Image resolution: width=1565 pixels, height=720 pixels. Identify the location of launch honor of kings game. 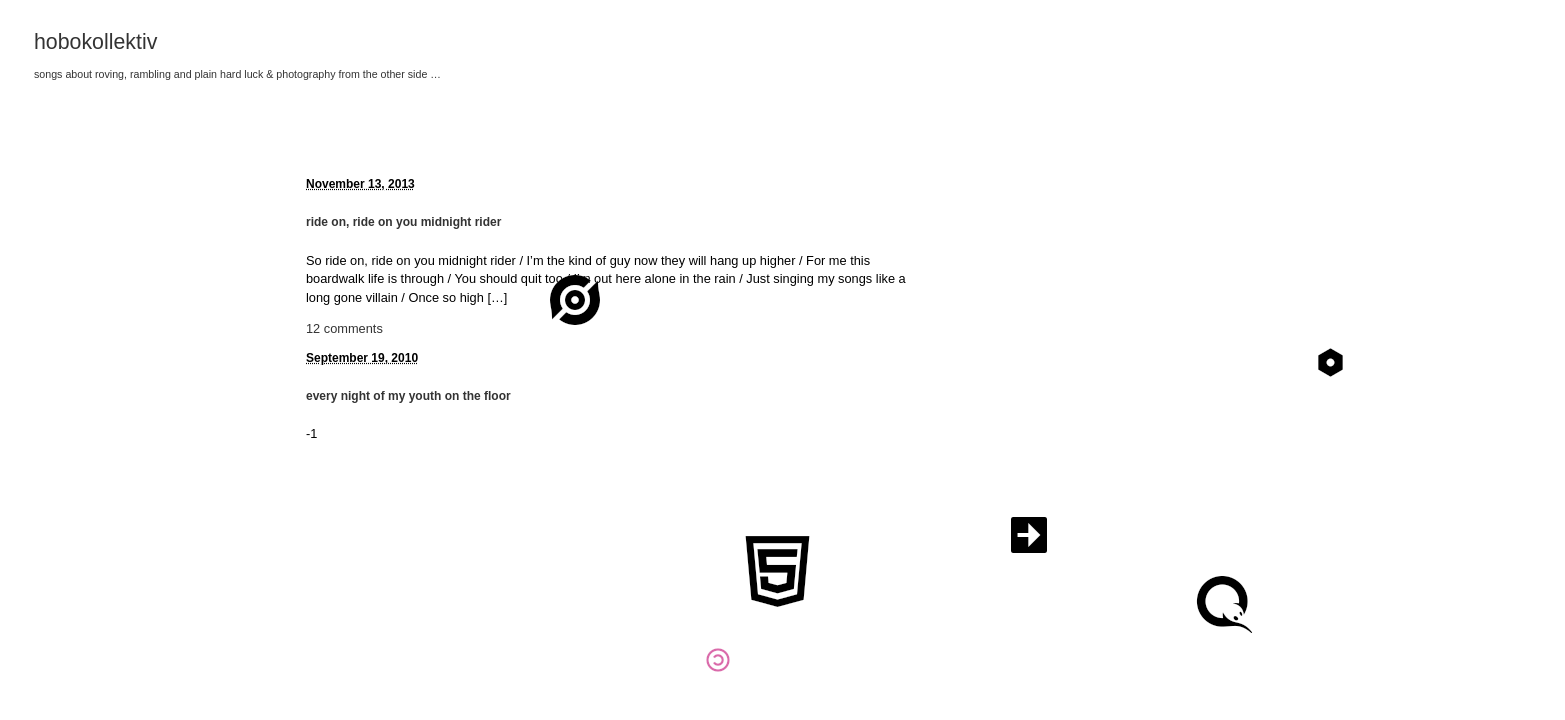
(575, 300).